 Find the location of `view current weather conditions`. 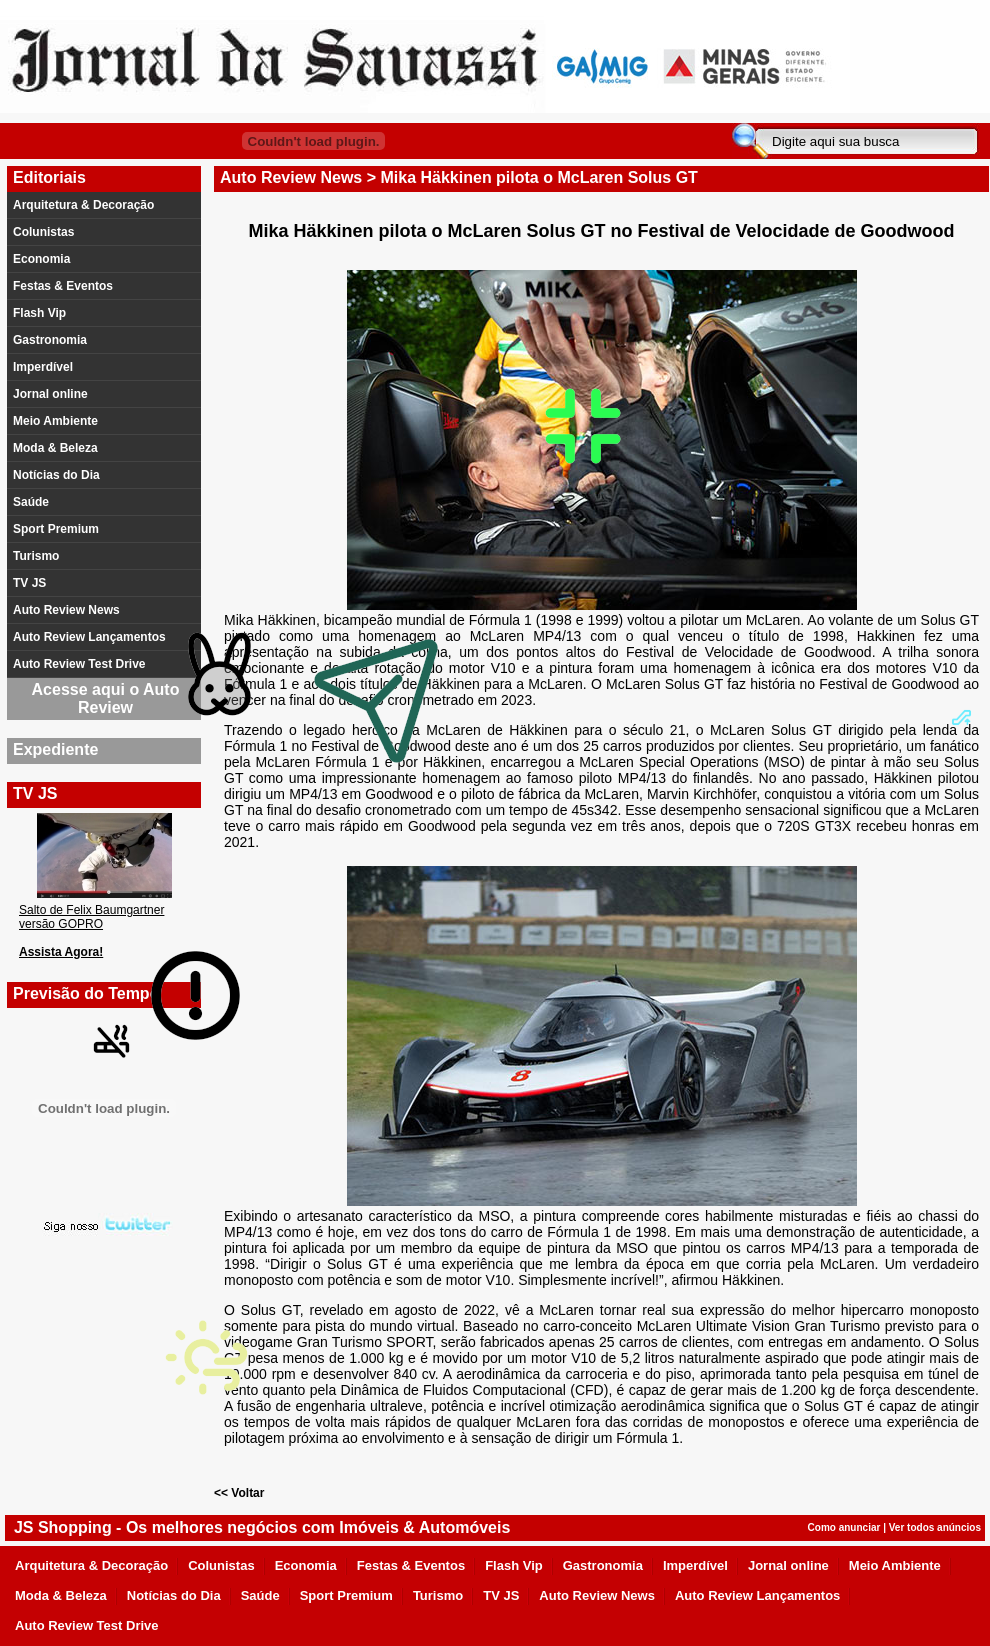

view current weather conditions is located at coordinates (206, 1357).